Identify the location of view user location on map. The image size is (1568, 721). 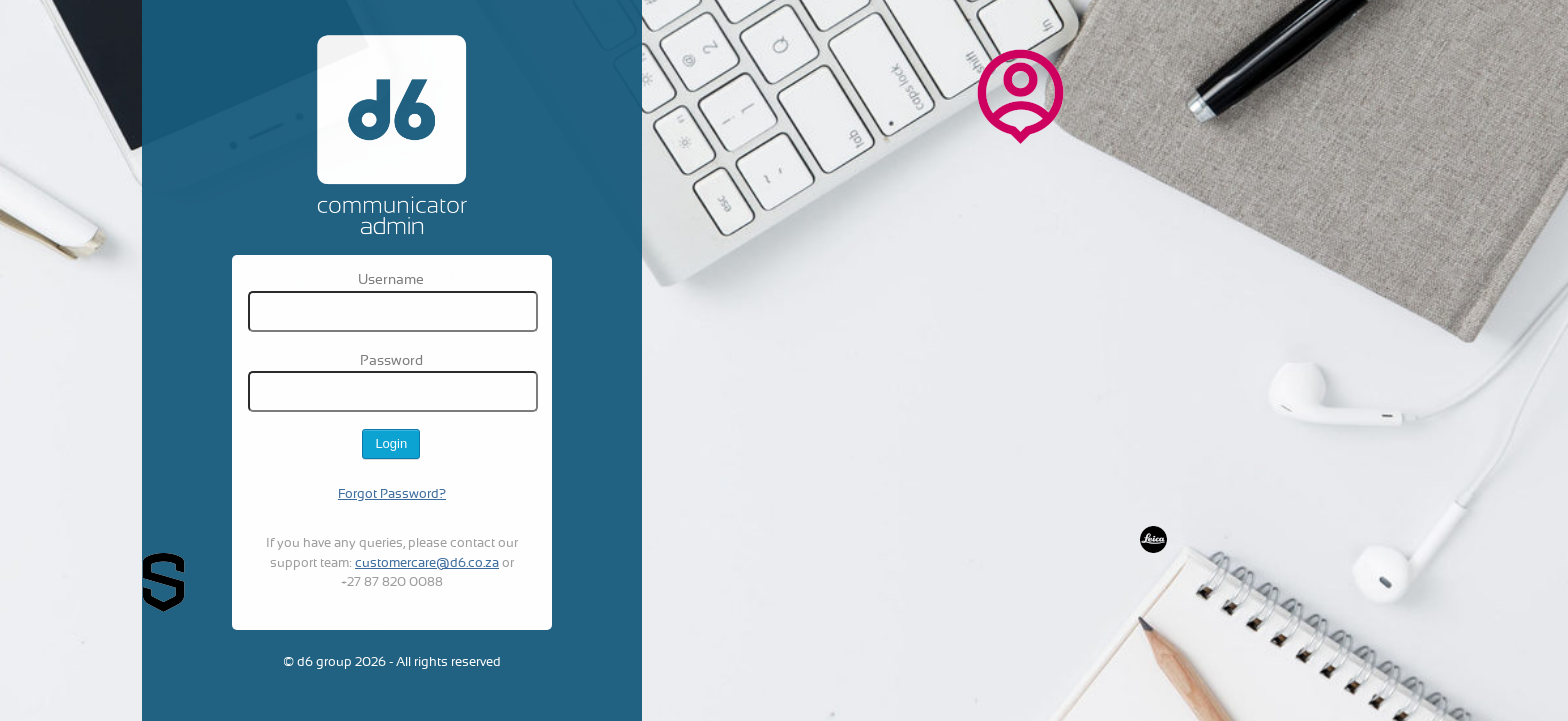
(1020, 92).